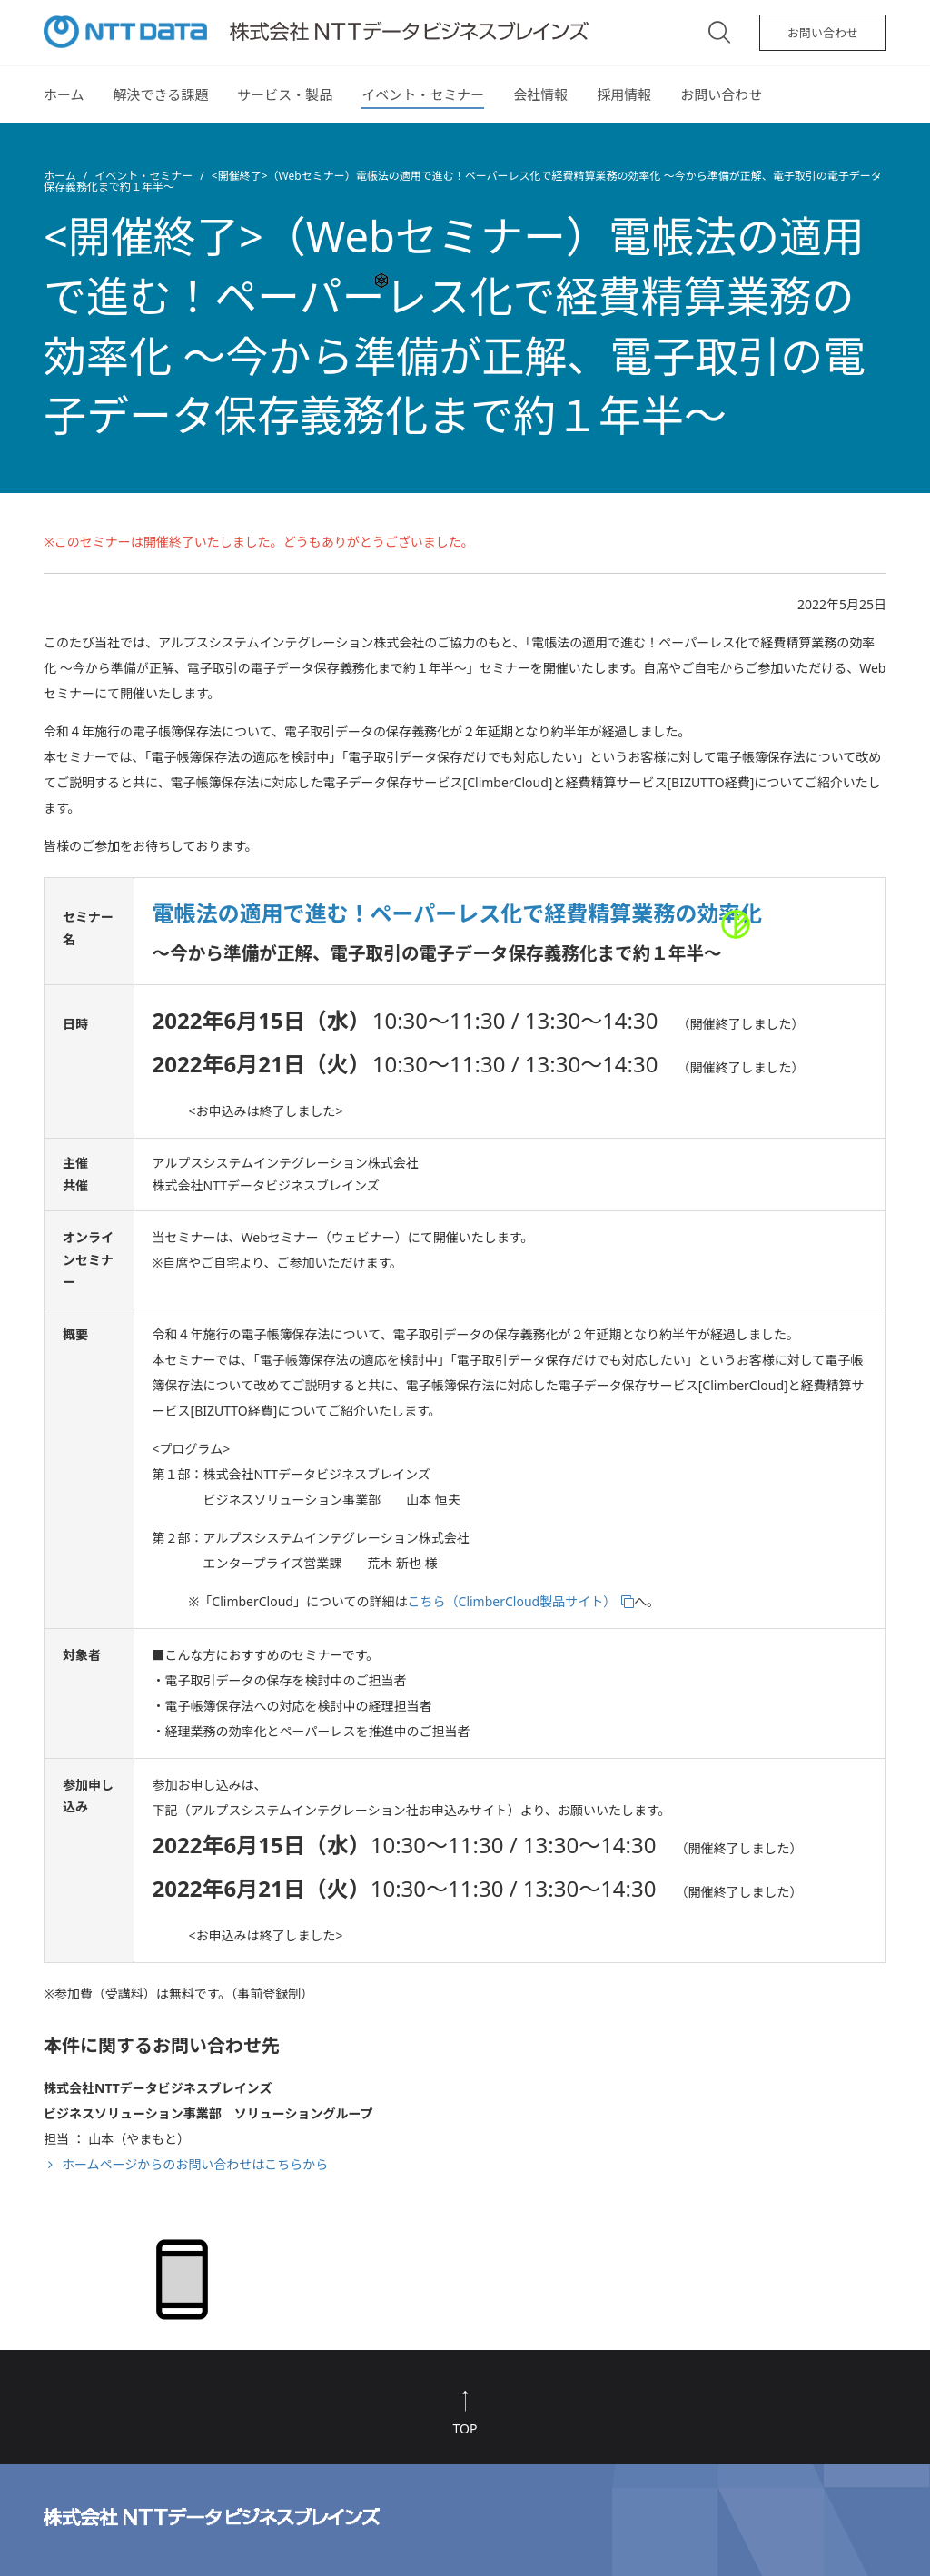  Describe the element at coordinates (182, 2279) in the screenshot. I see `switch to mobile view` at that location.